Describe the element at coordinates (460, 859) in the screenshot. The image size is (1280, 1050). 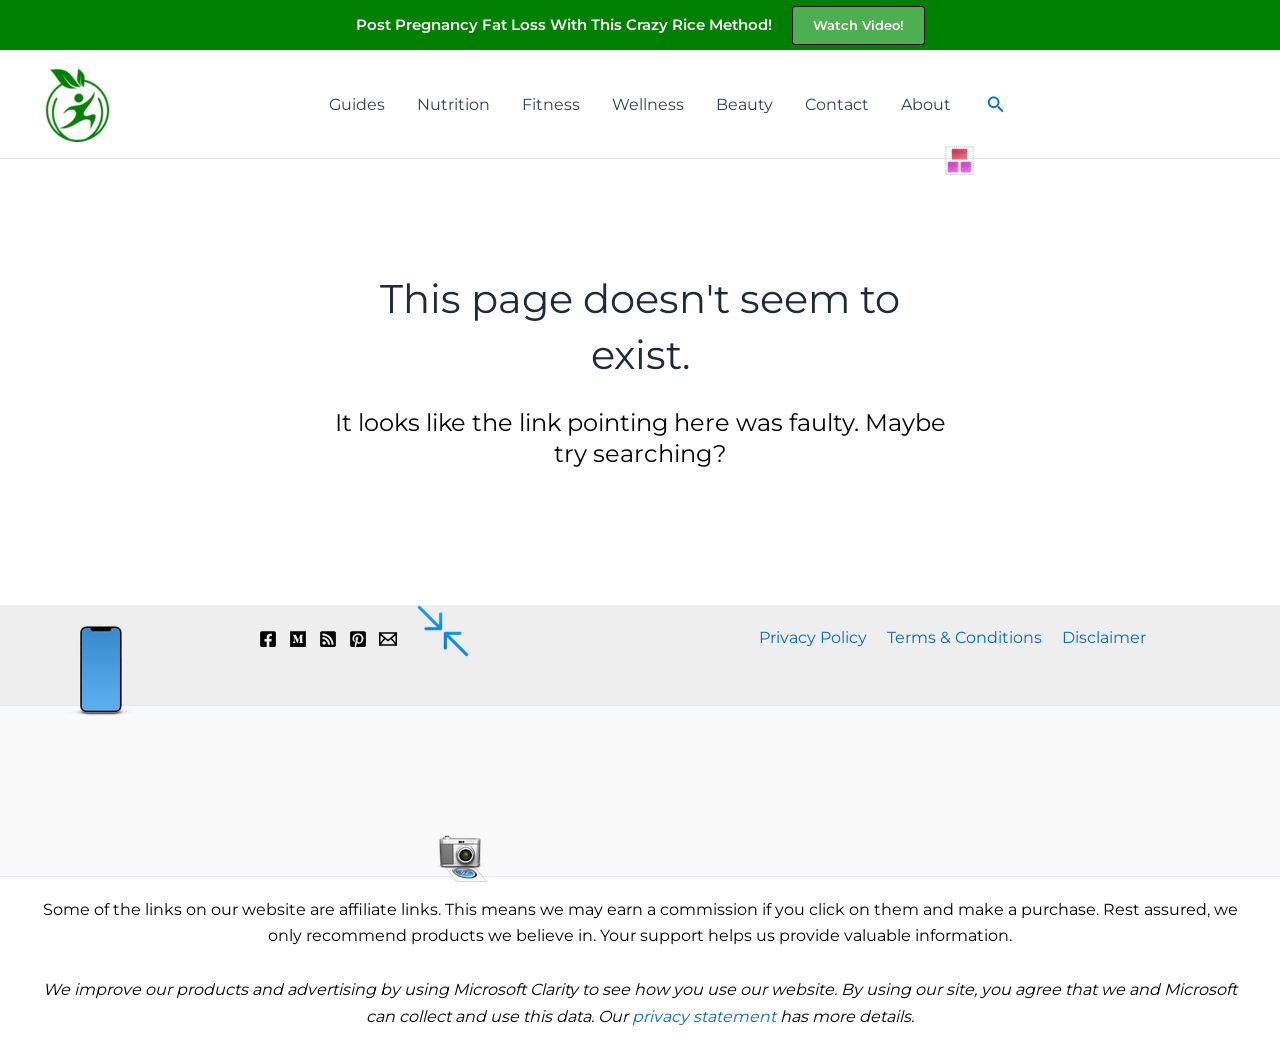
I see `create a web page from captured images` at that location.